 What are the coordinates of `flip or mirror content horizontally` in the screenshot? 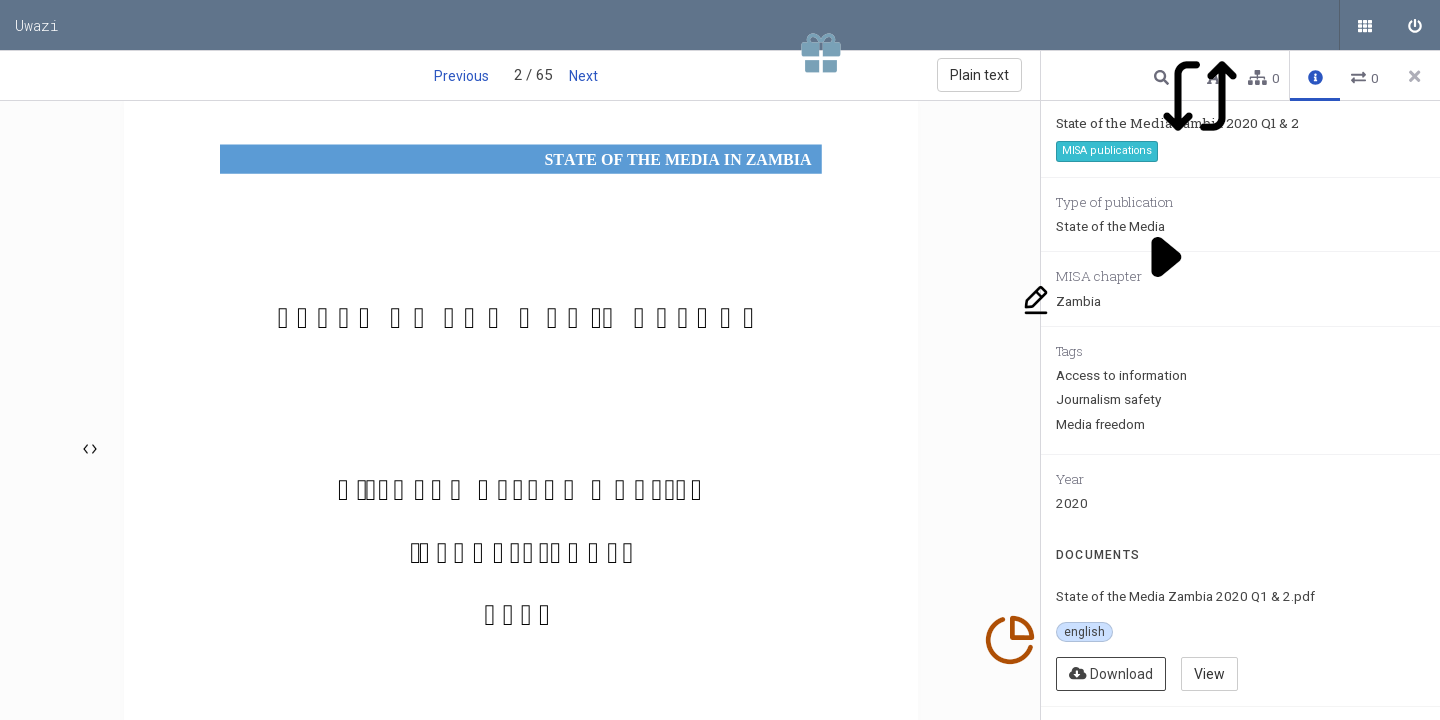 It's located at (1200, 96).